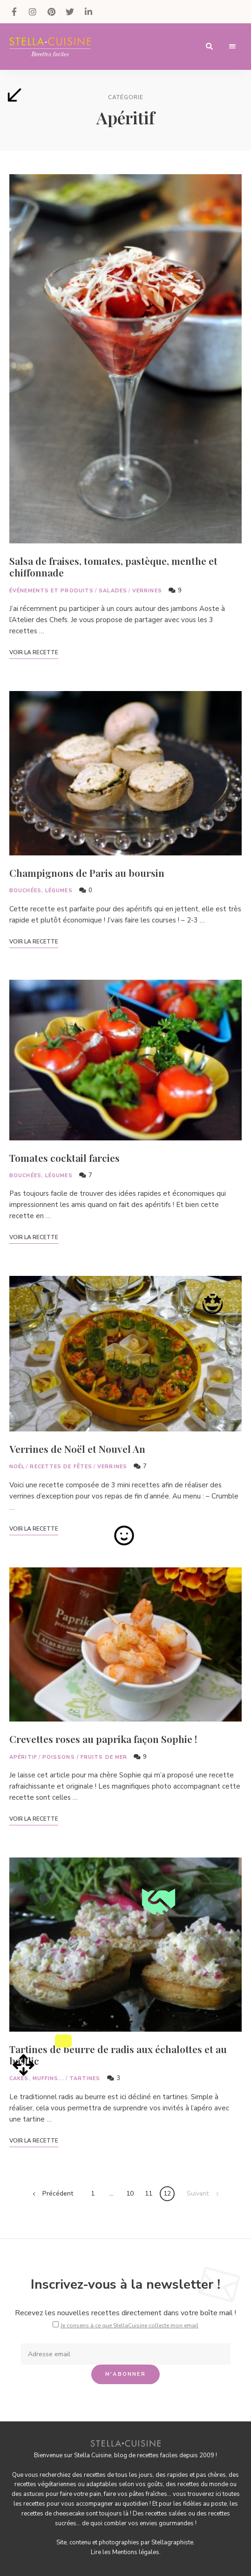  Describe the element at coordinates (63, 2041) in the screenshot. I see `switch to landscape orientation` at that location.